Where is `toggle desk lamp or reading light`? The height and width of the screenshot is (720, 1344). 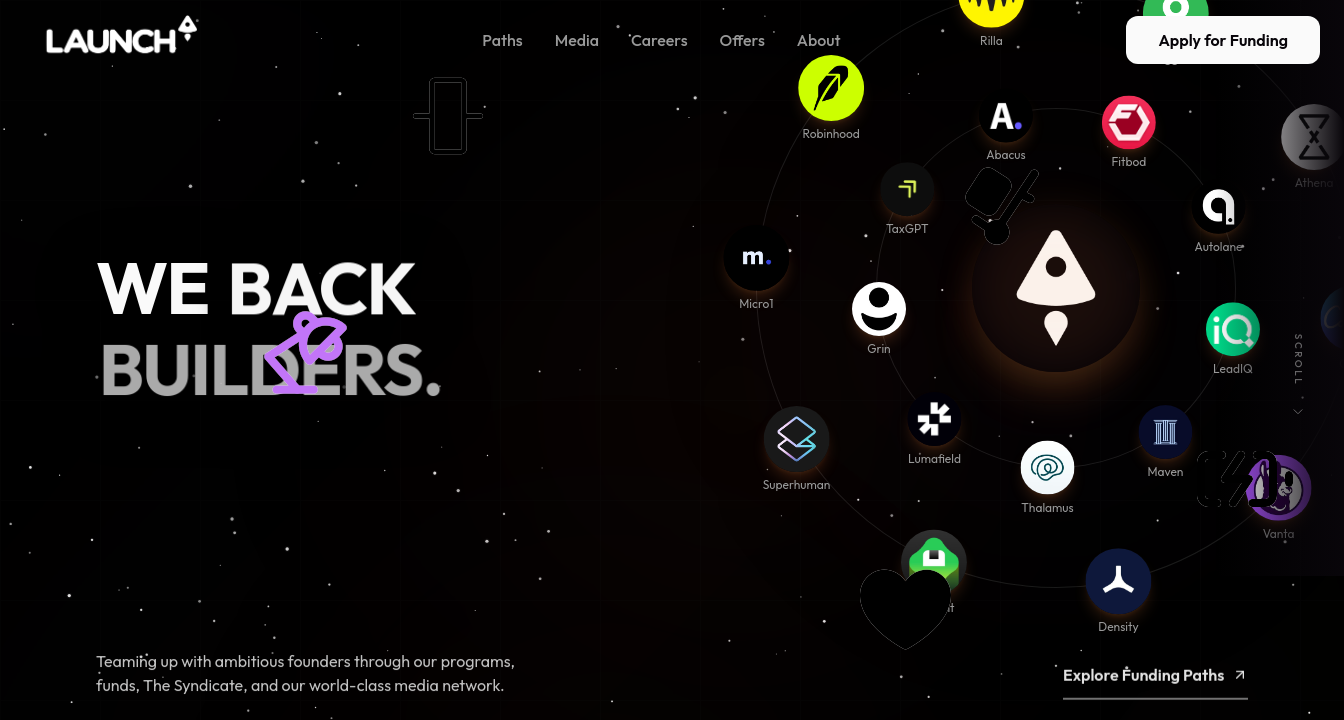
toggle desk lamp or reading light is located at coordinates (305, 352).